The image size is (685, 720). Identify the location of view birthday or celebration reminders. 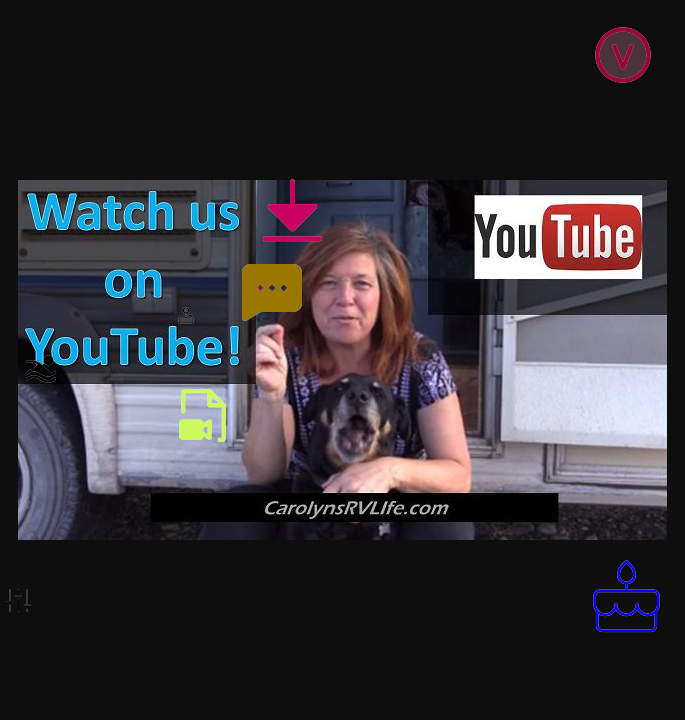
(626, 601).